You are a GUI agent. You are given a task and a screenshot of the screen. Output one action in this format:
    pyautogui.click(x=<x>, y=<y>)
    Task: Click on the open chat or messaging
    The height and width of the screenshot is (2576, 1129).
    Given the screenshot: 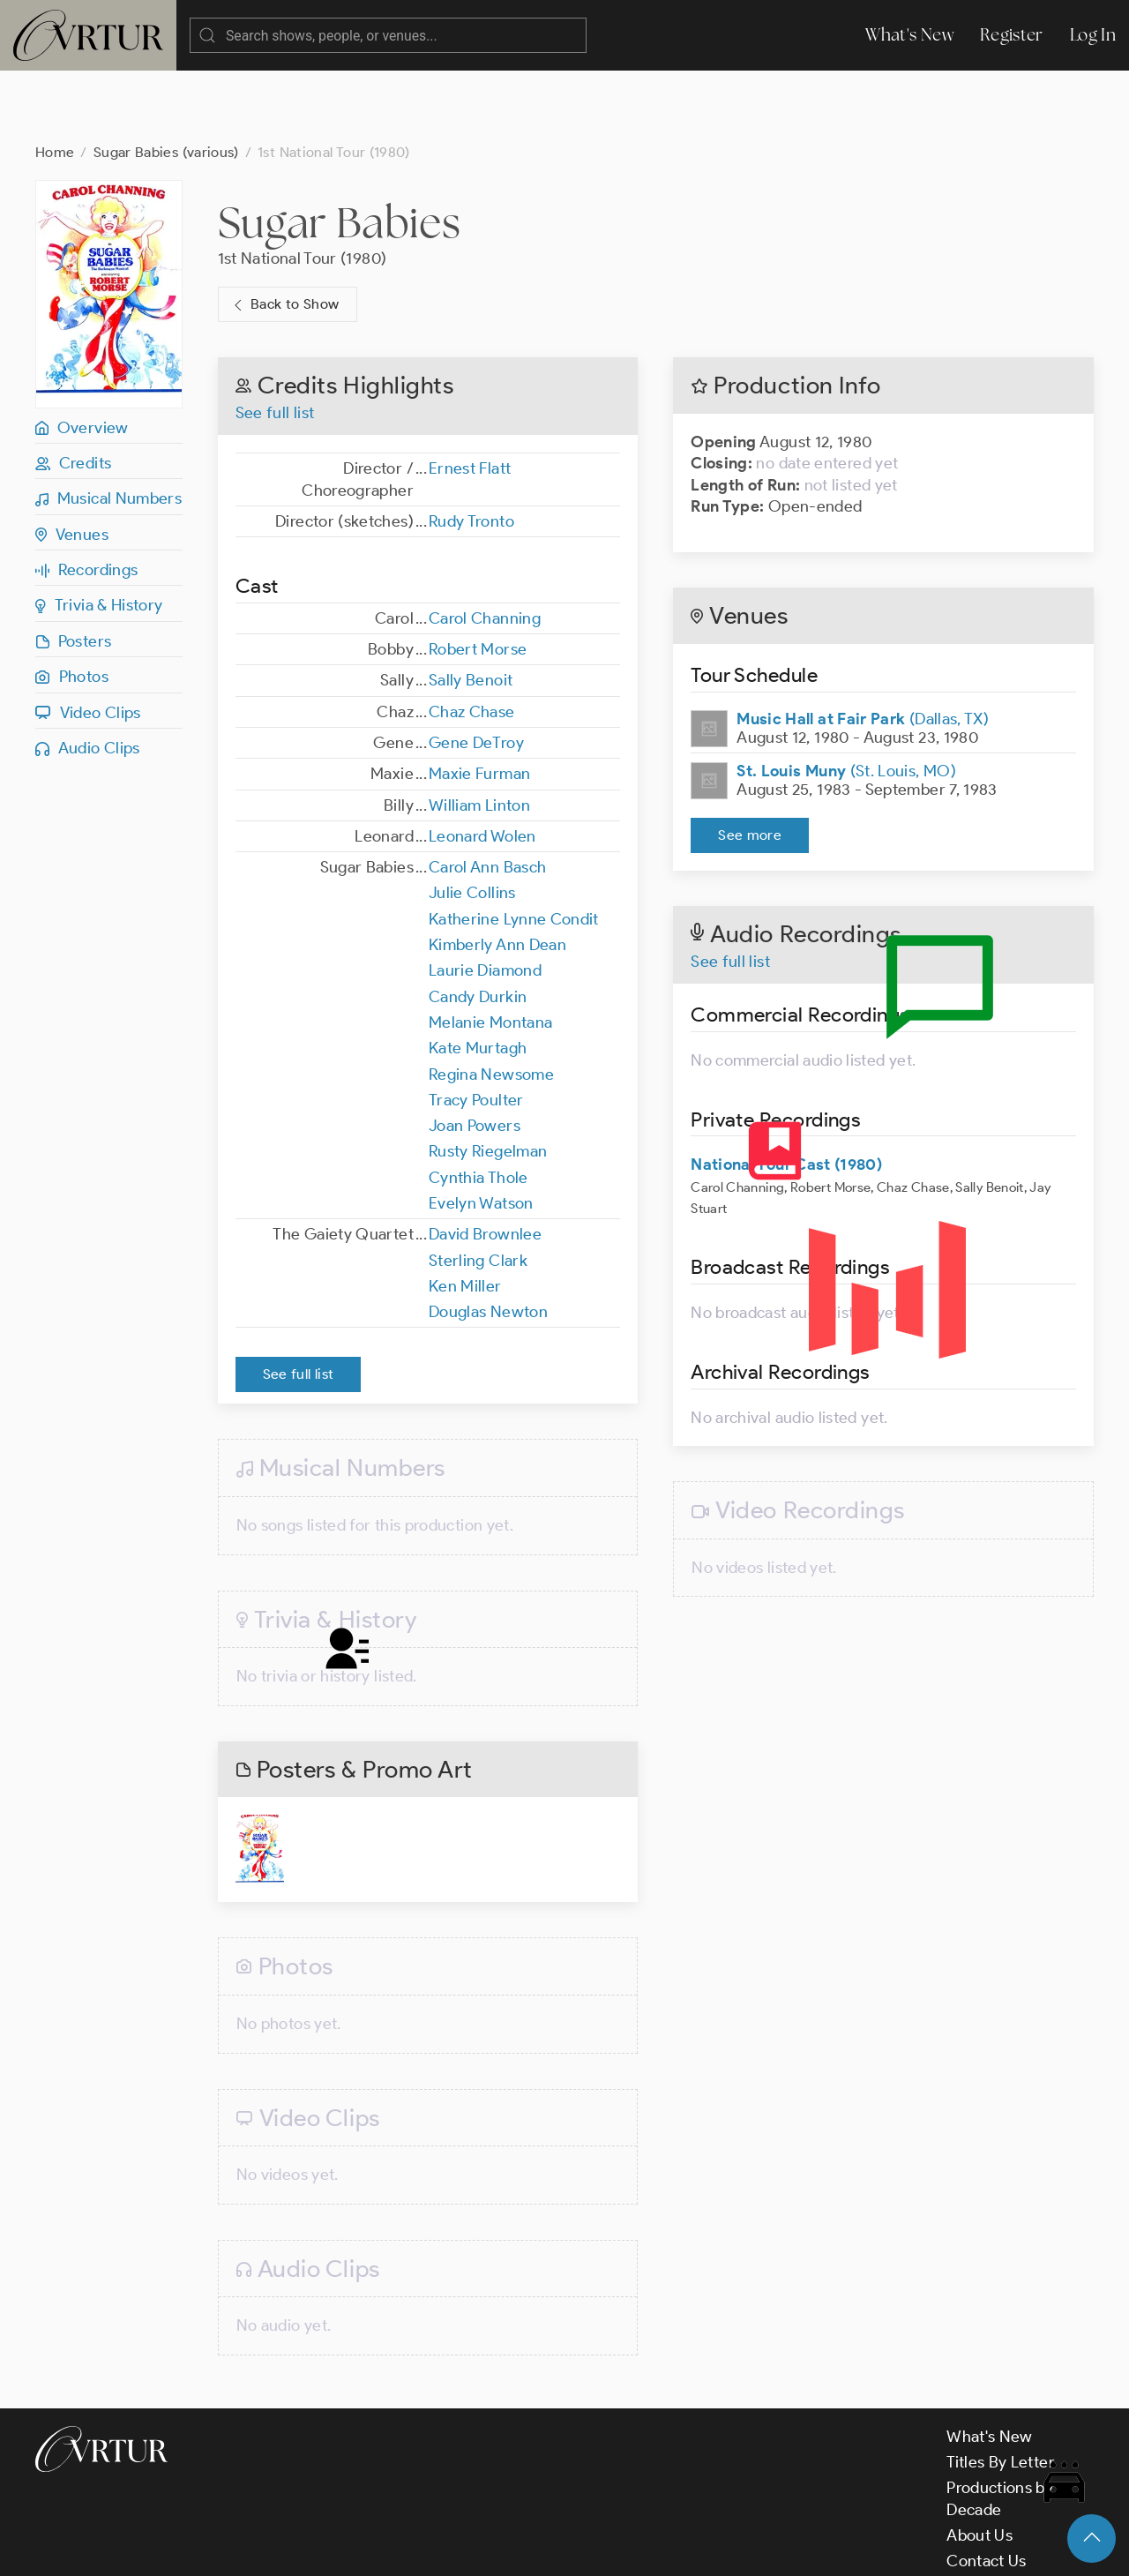 What is the action you would take?
    pyautogui.click(x=939, y=983)
    